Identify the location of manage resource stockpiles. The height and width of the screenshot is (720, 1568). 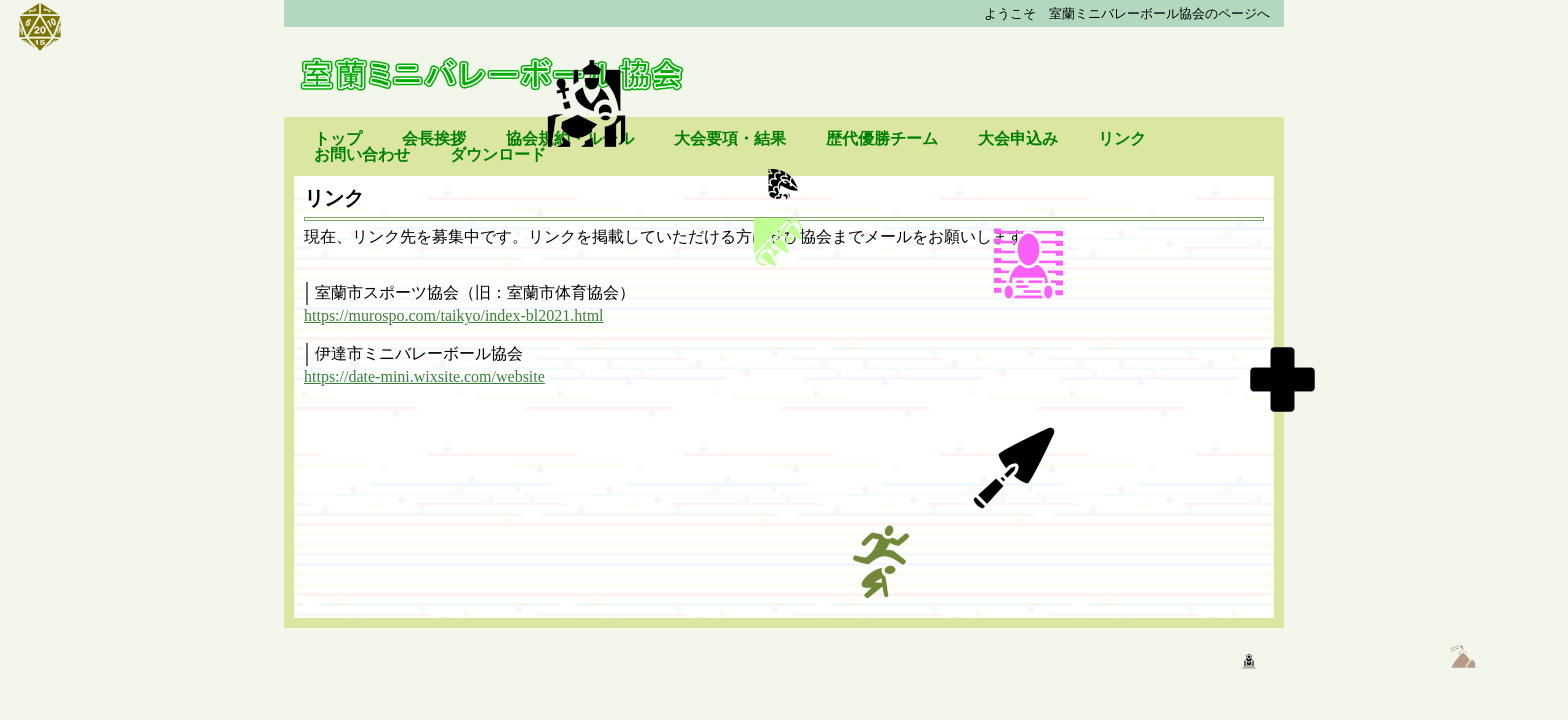
(1463, 656).